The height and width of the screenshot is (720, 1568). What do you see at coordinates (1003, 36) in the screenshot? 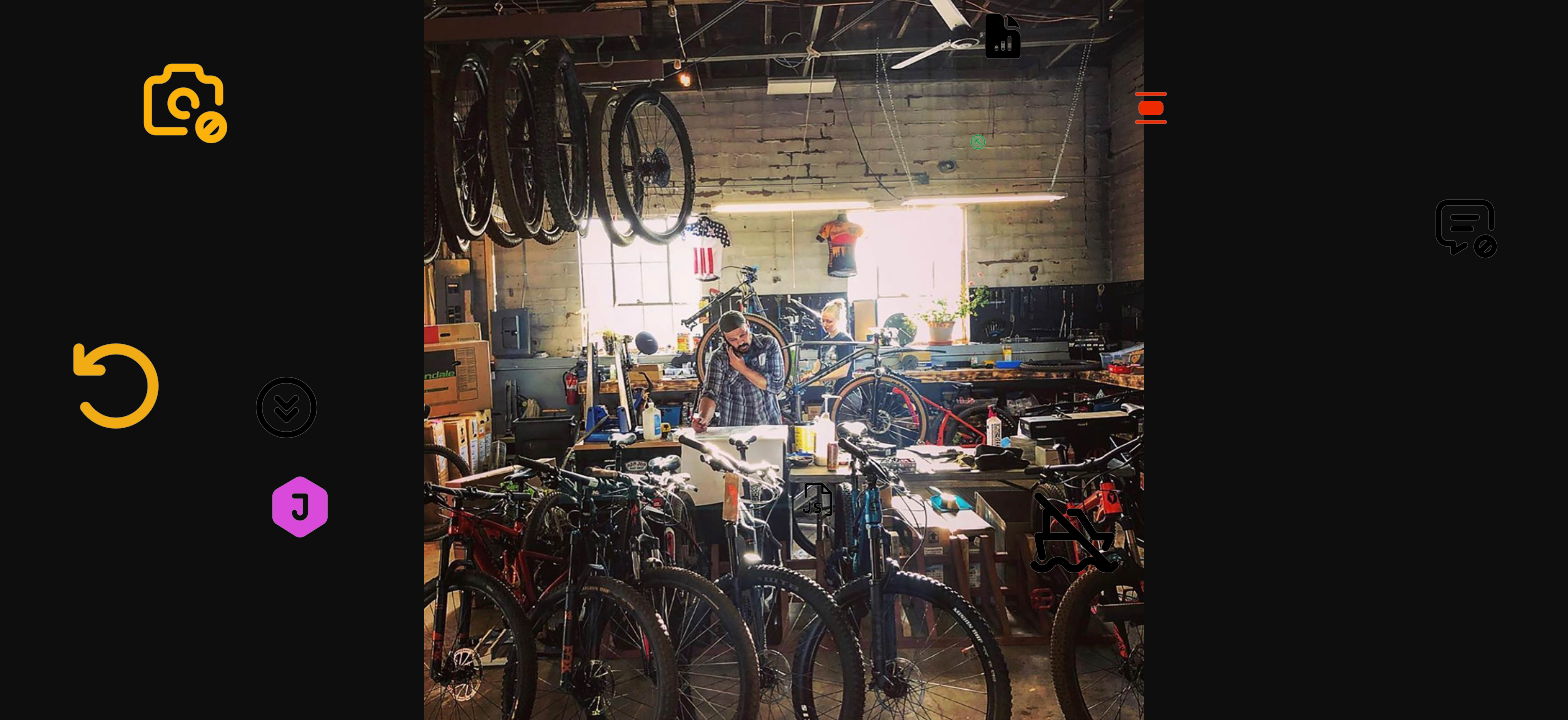
I see `view document analytics or statistics` at bounding box center [1003, 36].